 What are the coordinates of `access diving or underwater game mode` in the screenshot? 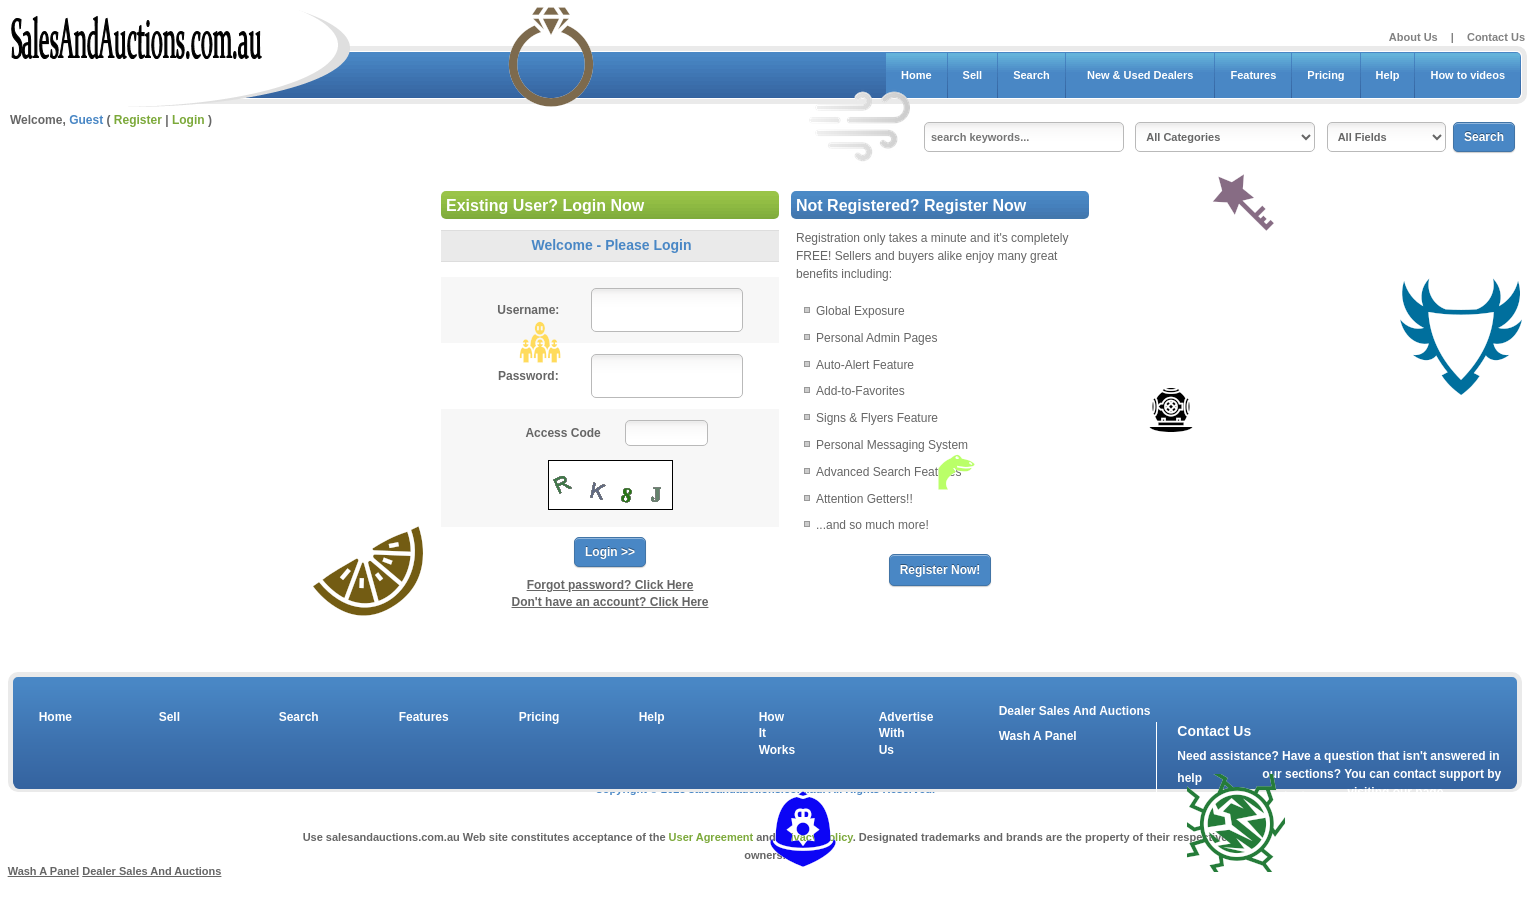 It's located at (1171, 410).